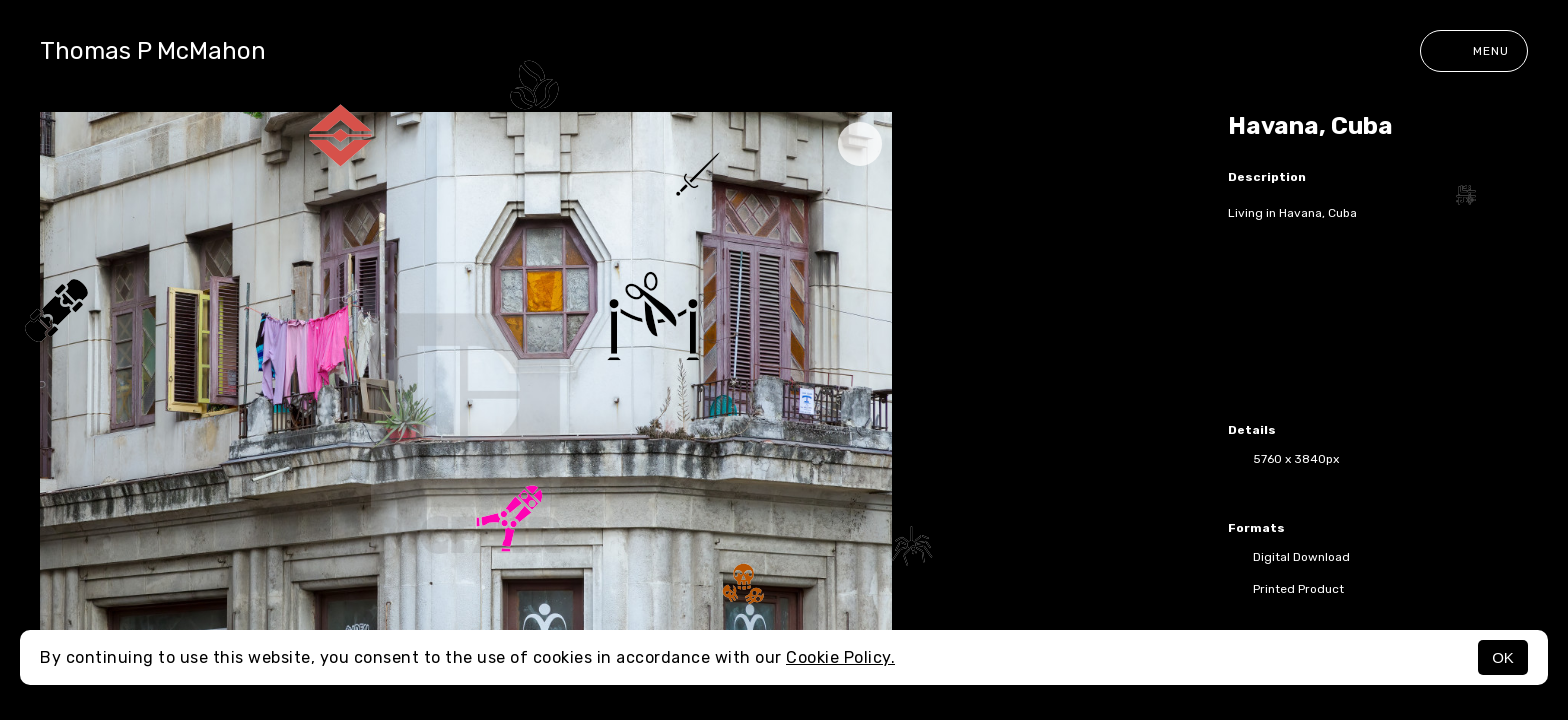 The image size is (1568, 720). I want to click on equip a stiletto or dagger weapon, so click(698, 174).